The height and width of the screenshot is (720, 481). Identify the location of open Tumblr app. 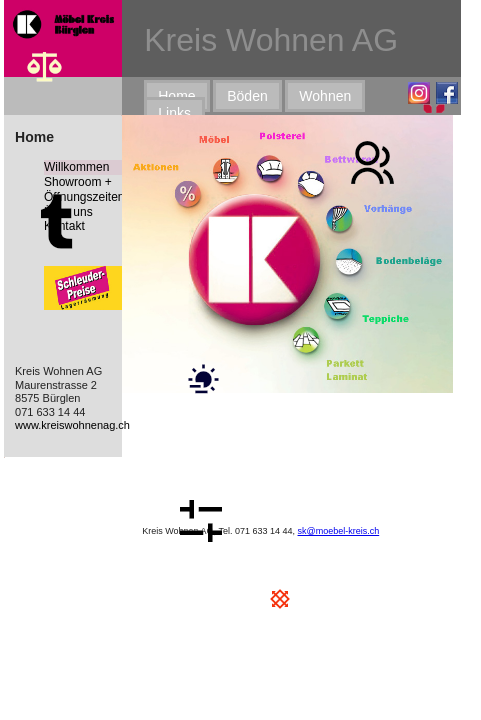
(56, 221).